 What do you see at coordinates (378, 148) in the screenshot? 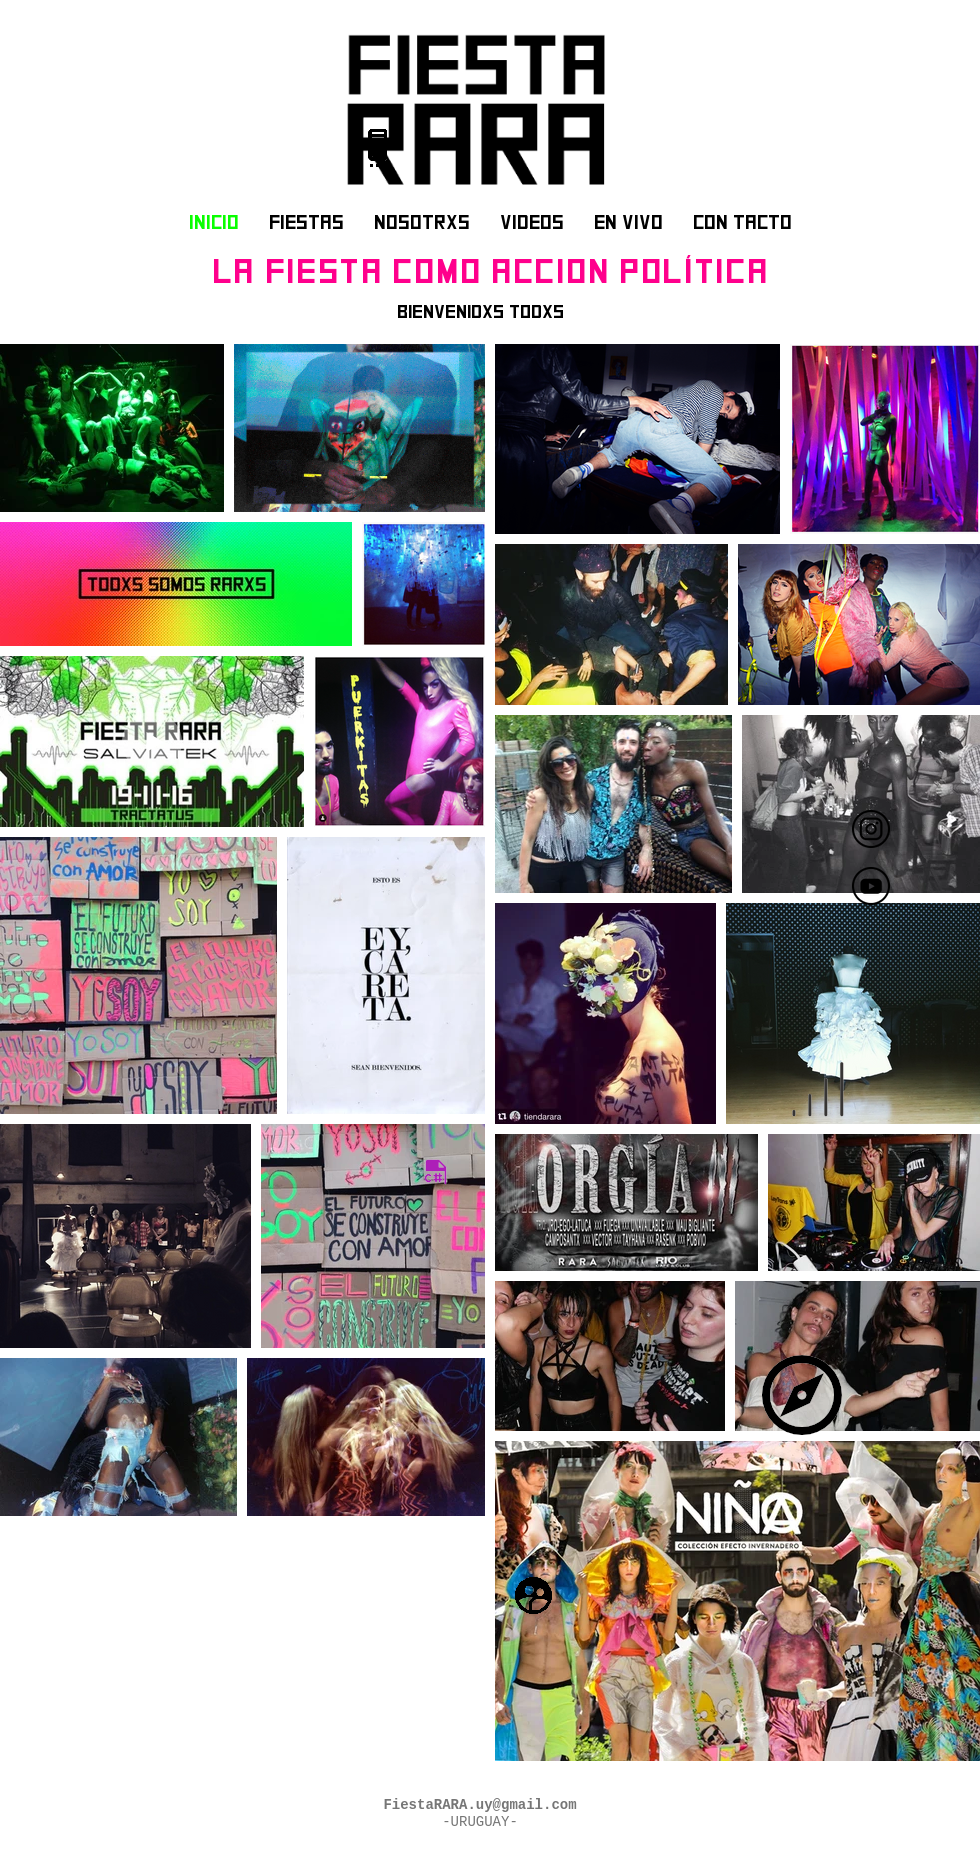
I see `access mobile device settings` at bounding box center [378, 148].